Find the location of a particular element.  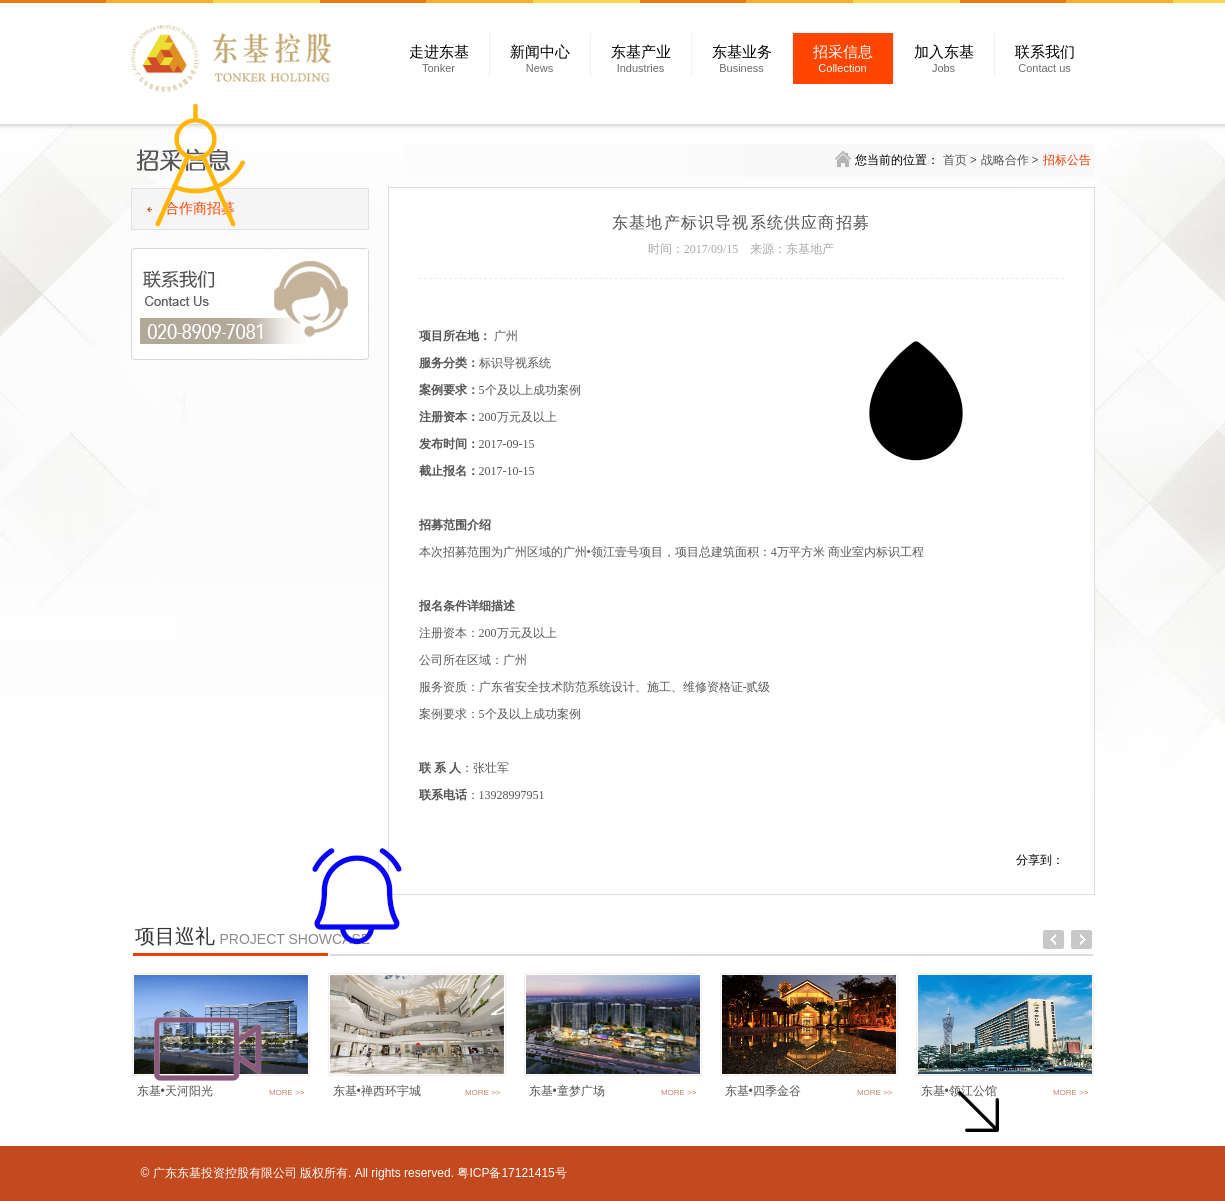

navigate to the next item diagonally is located at coordinates (978, 1111).